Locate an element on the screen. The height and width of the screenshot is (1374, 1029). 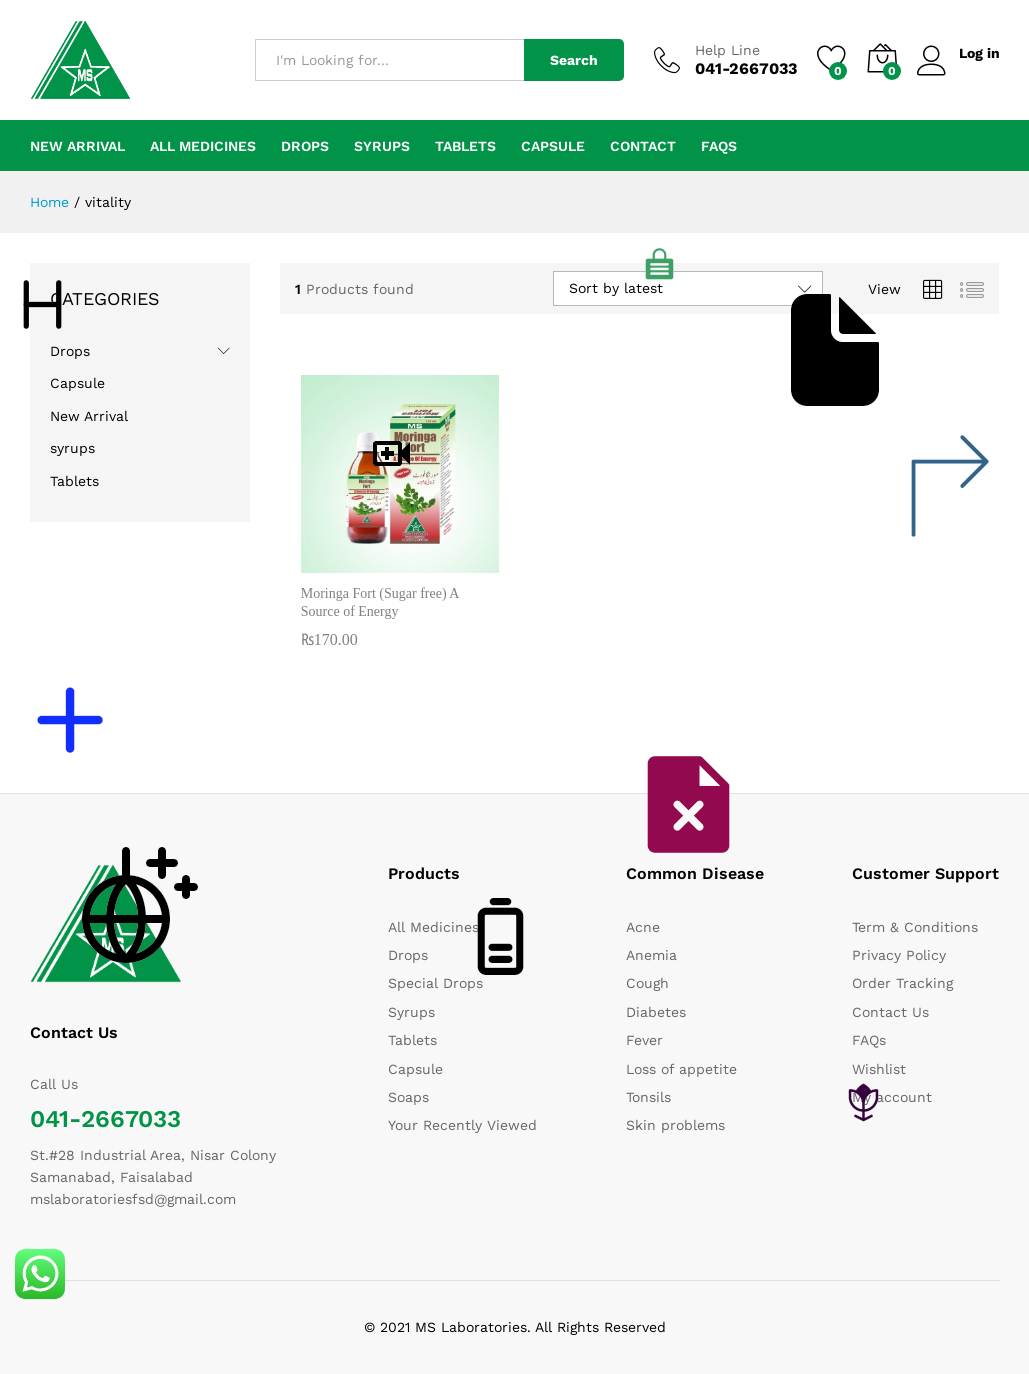
start a new video call is located at coordinates (391, 453).